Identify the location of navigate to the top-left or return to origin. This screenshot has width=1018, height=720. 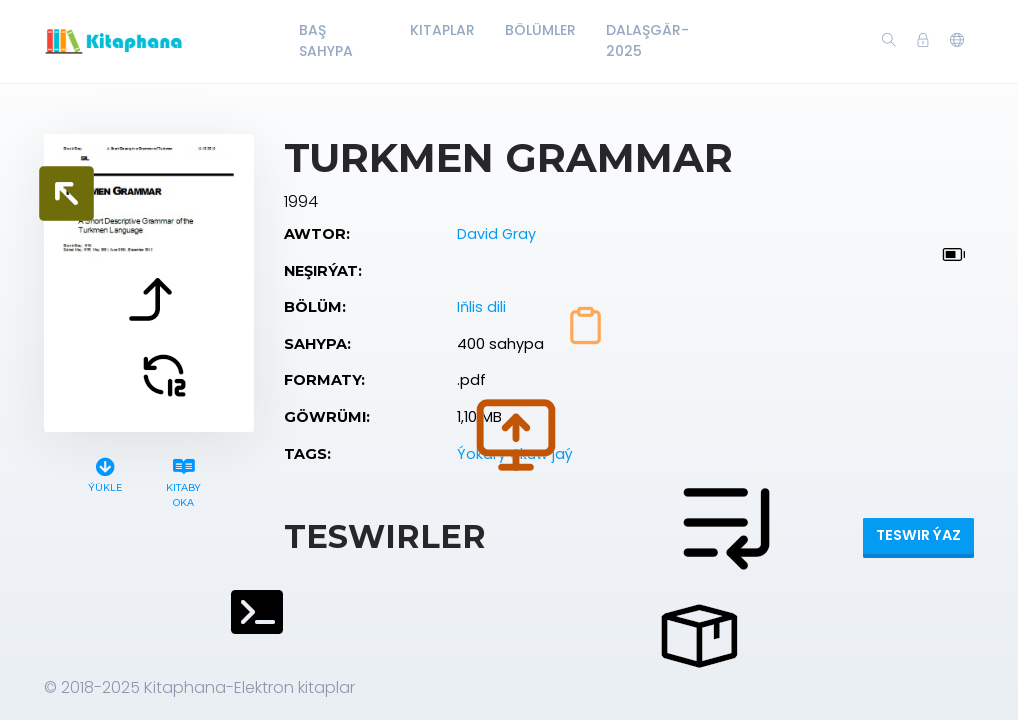
(66, 193).